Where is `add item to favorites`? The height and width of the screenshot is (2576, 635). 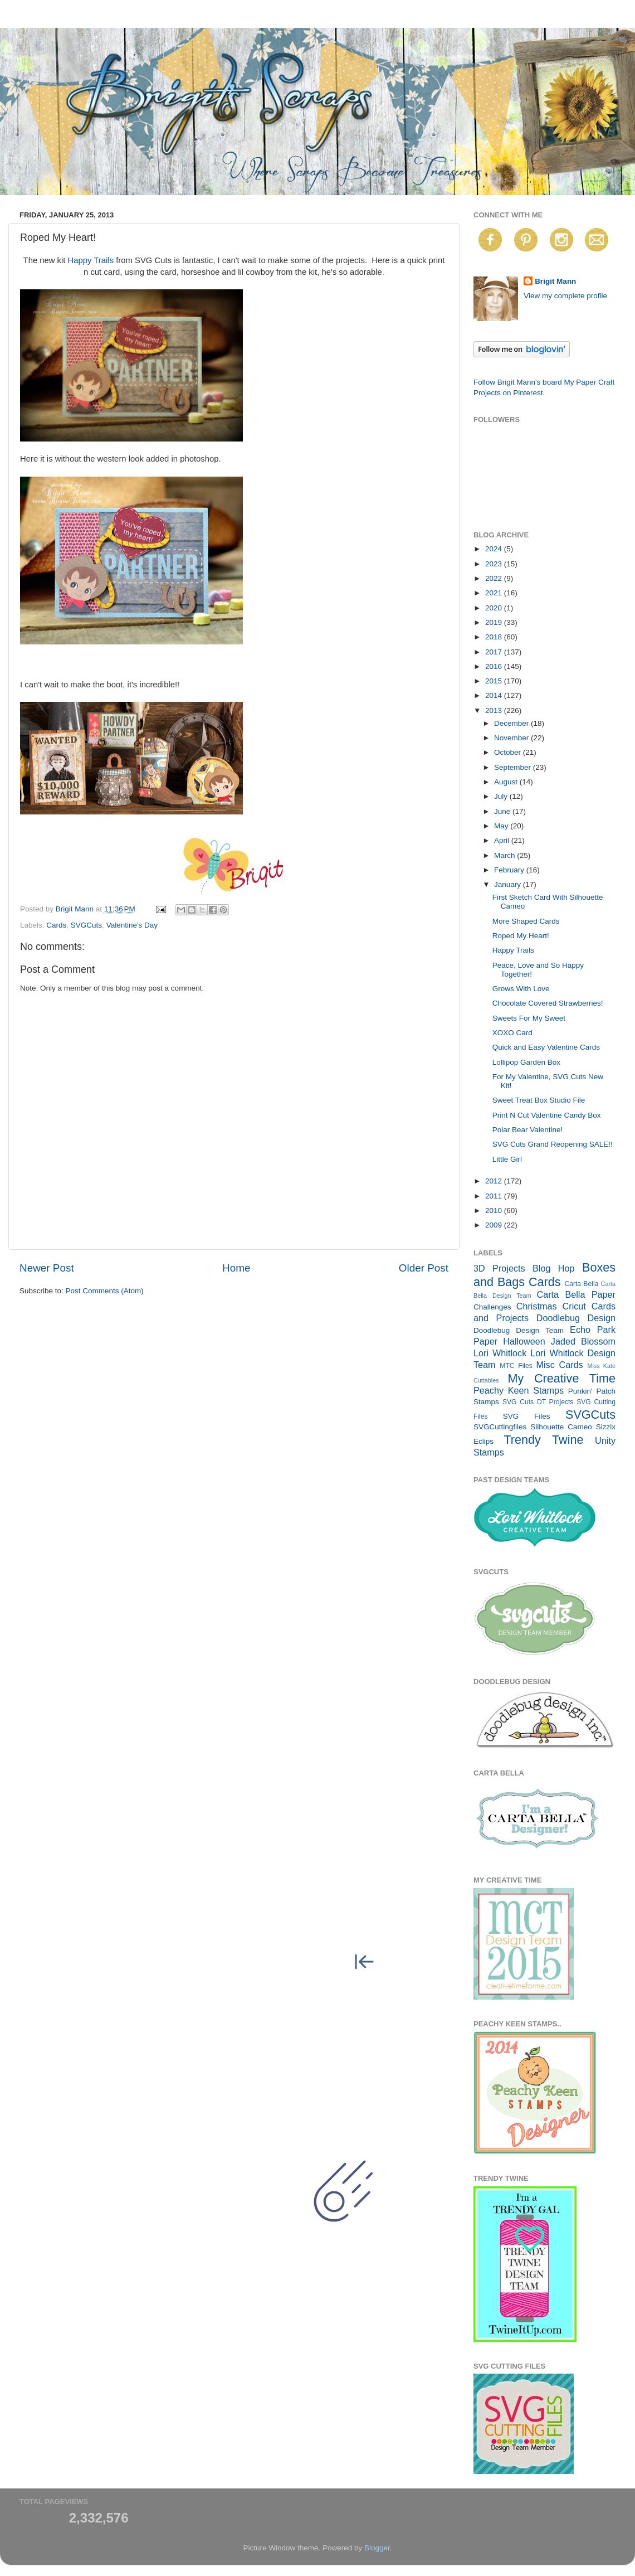
add item to favorites is located at coordinates (530, 2238).